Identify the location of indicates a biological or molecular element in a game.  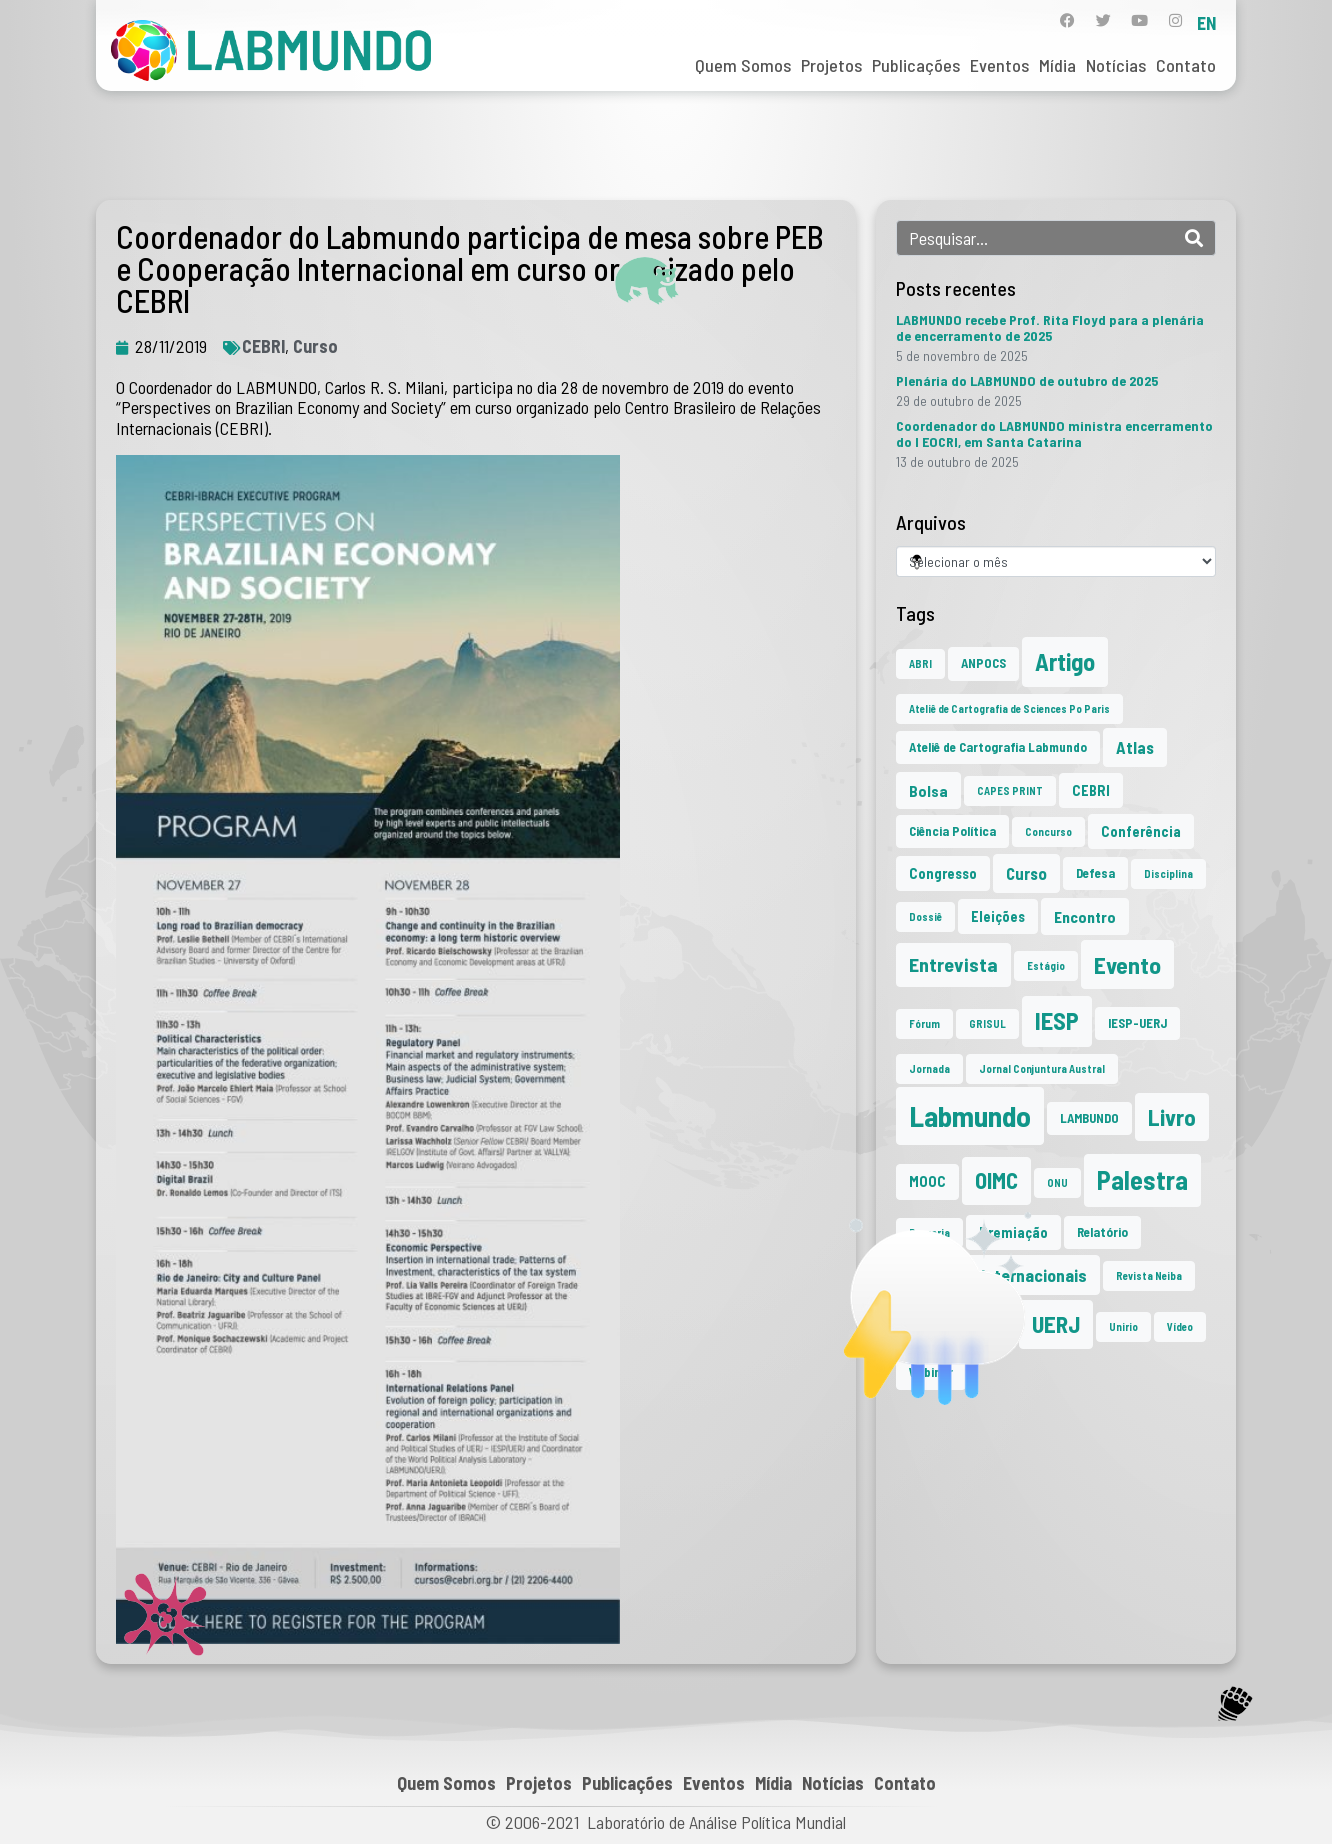
(165, 1614).